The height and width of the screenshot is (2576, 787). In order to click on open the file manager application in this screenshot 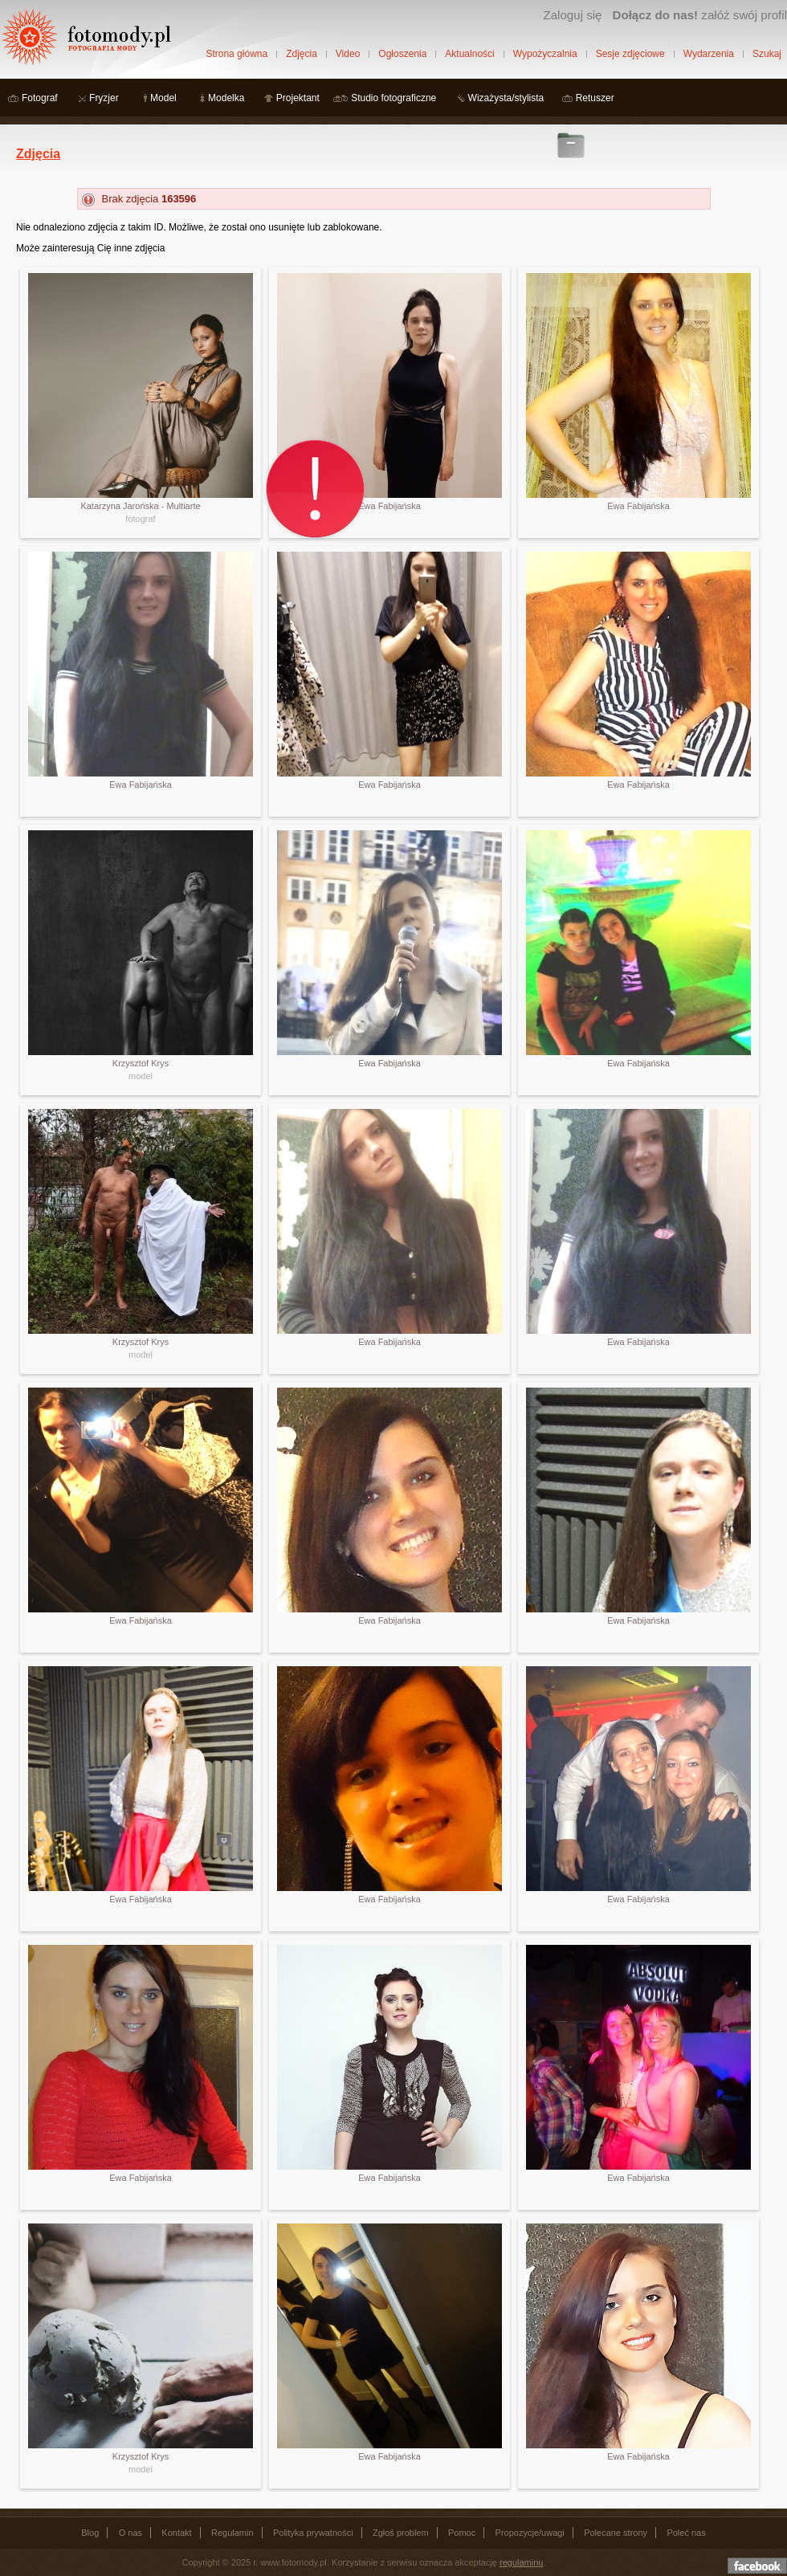, I will do `click(571, 145)`.